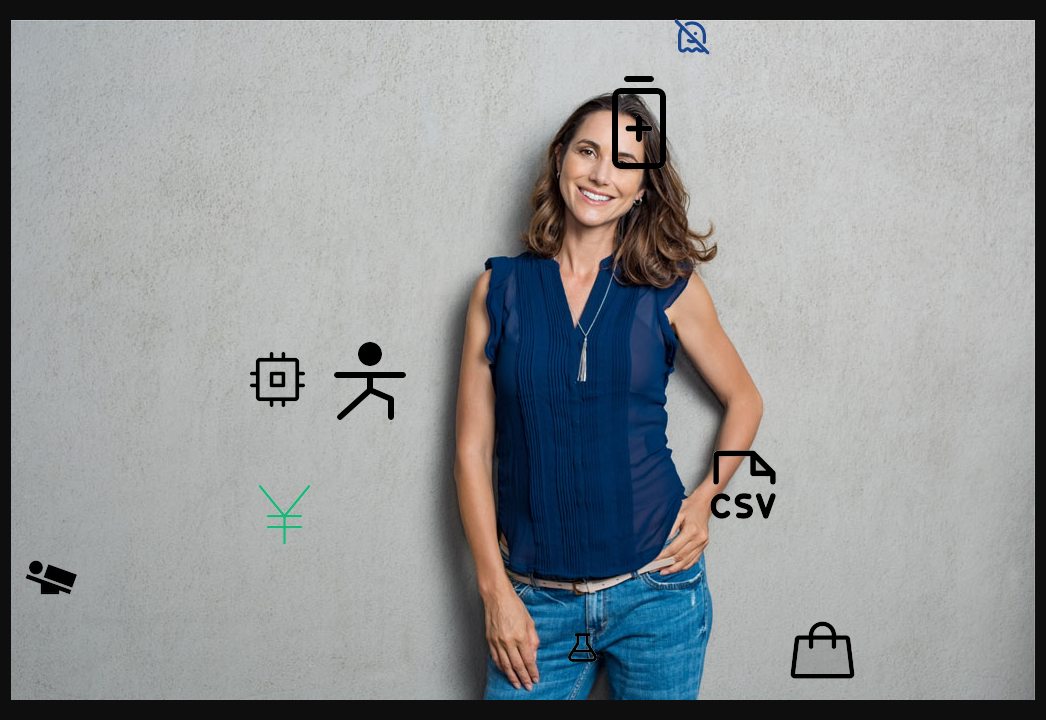  I want to click on view system processor information, so click(277, 379).